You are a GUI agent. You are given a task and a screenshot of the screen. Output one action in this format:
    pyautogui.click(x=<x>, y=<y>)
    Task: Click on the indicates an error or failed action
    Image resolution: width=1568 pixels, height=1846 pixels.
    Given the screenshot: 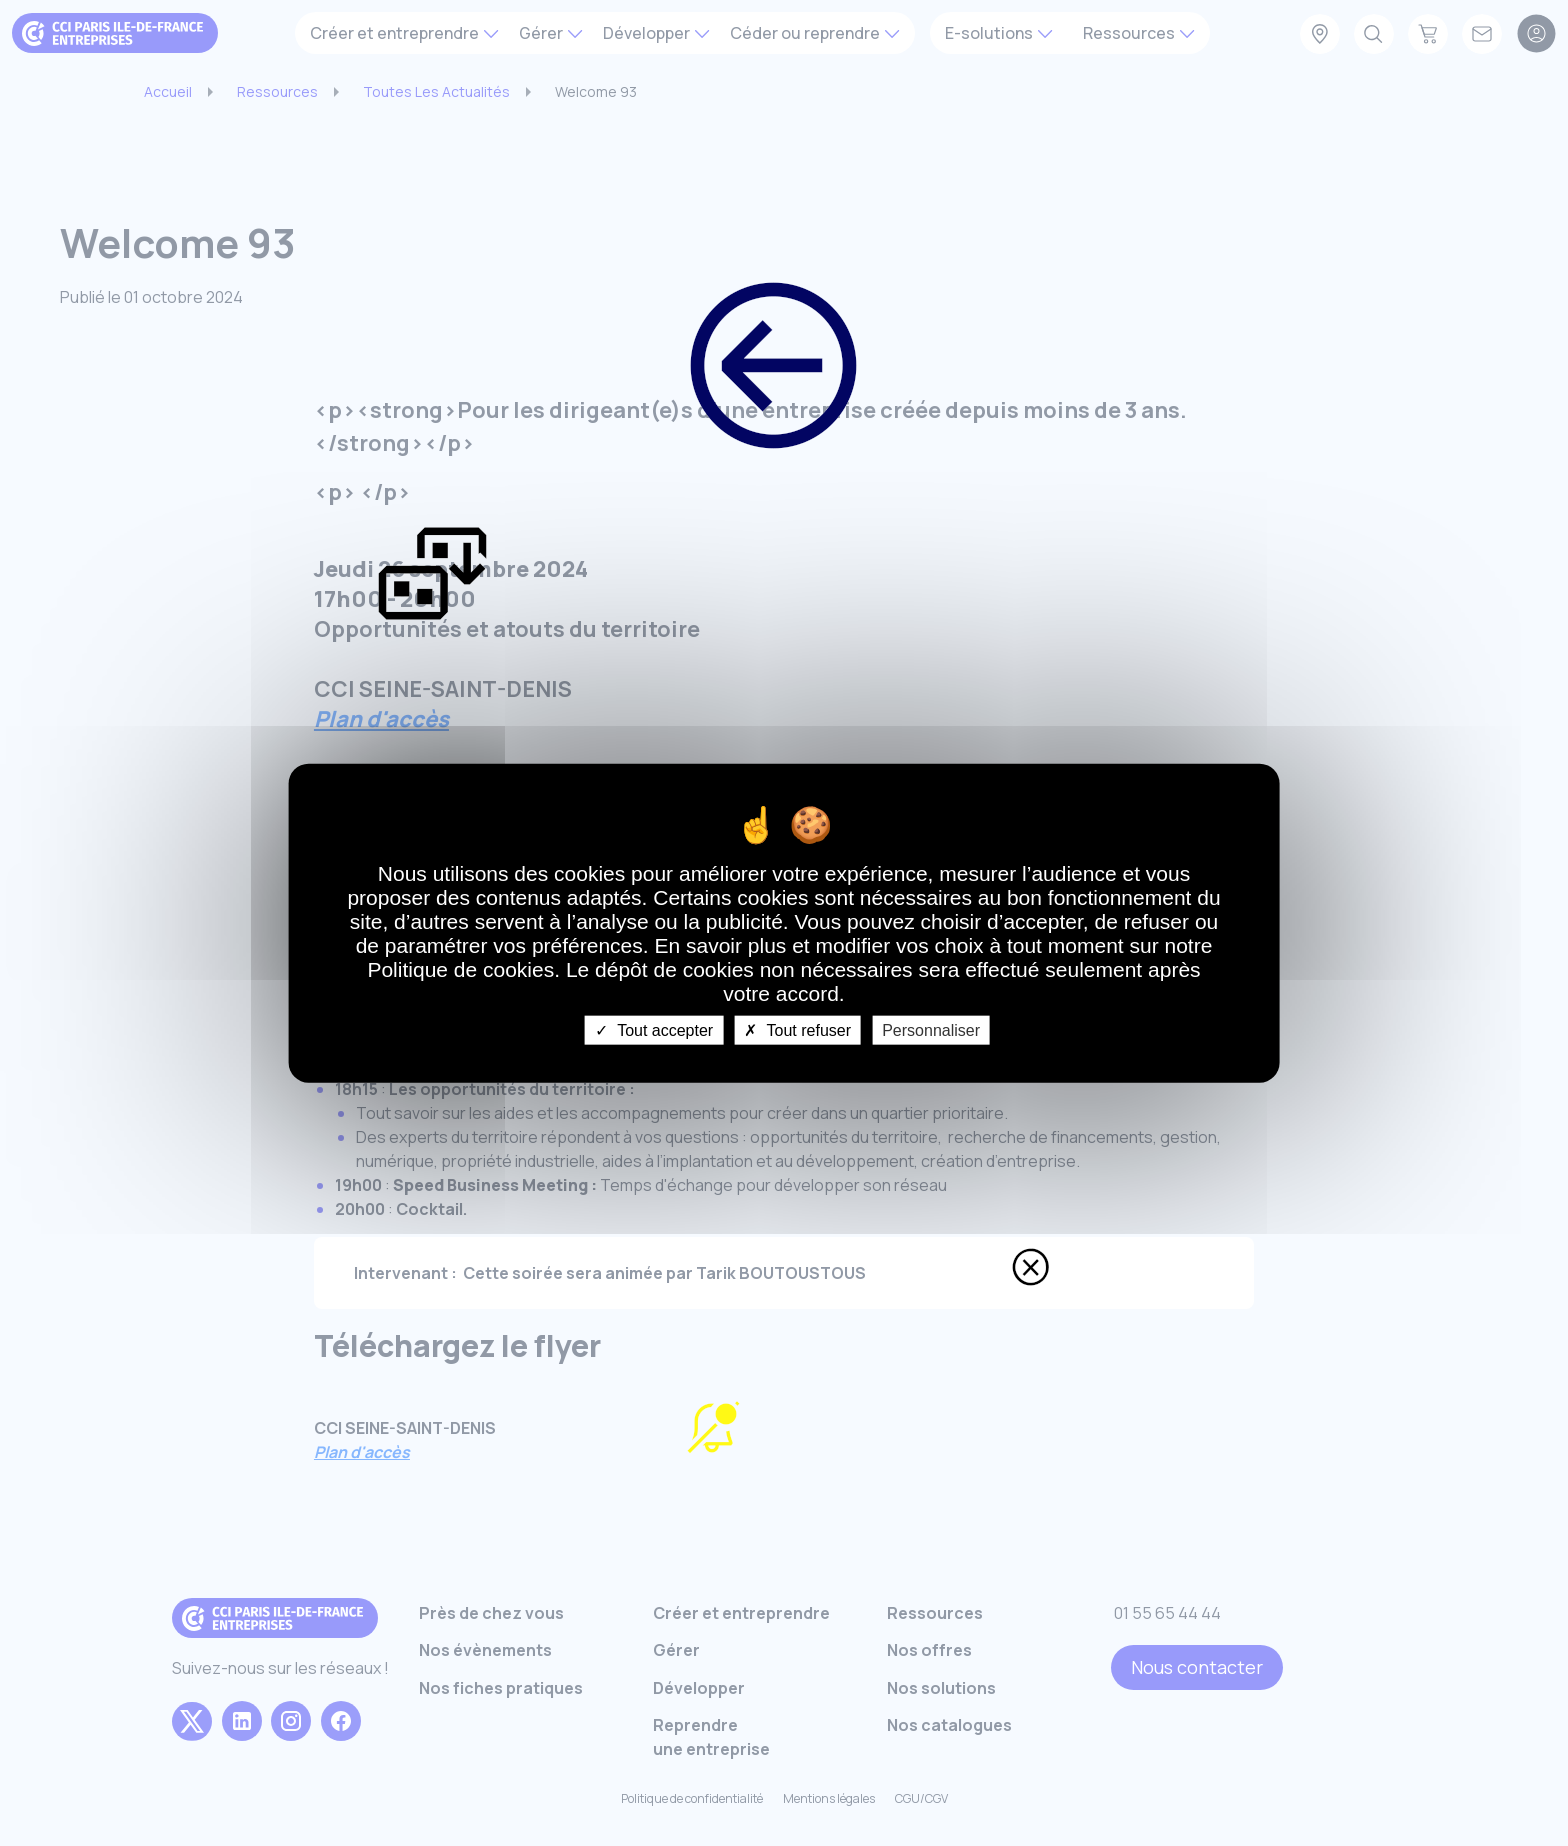 What is the action you would take?
    pyautogui.click(x=1031, y=1267)
    